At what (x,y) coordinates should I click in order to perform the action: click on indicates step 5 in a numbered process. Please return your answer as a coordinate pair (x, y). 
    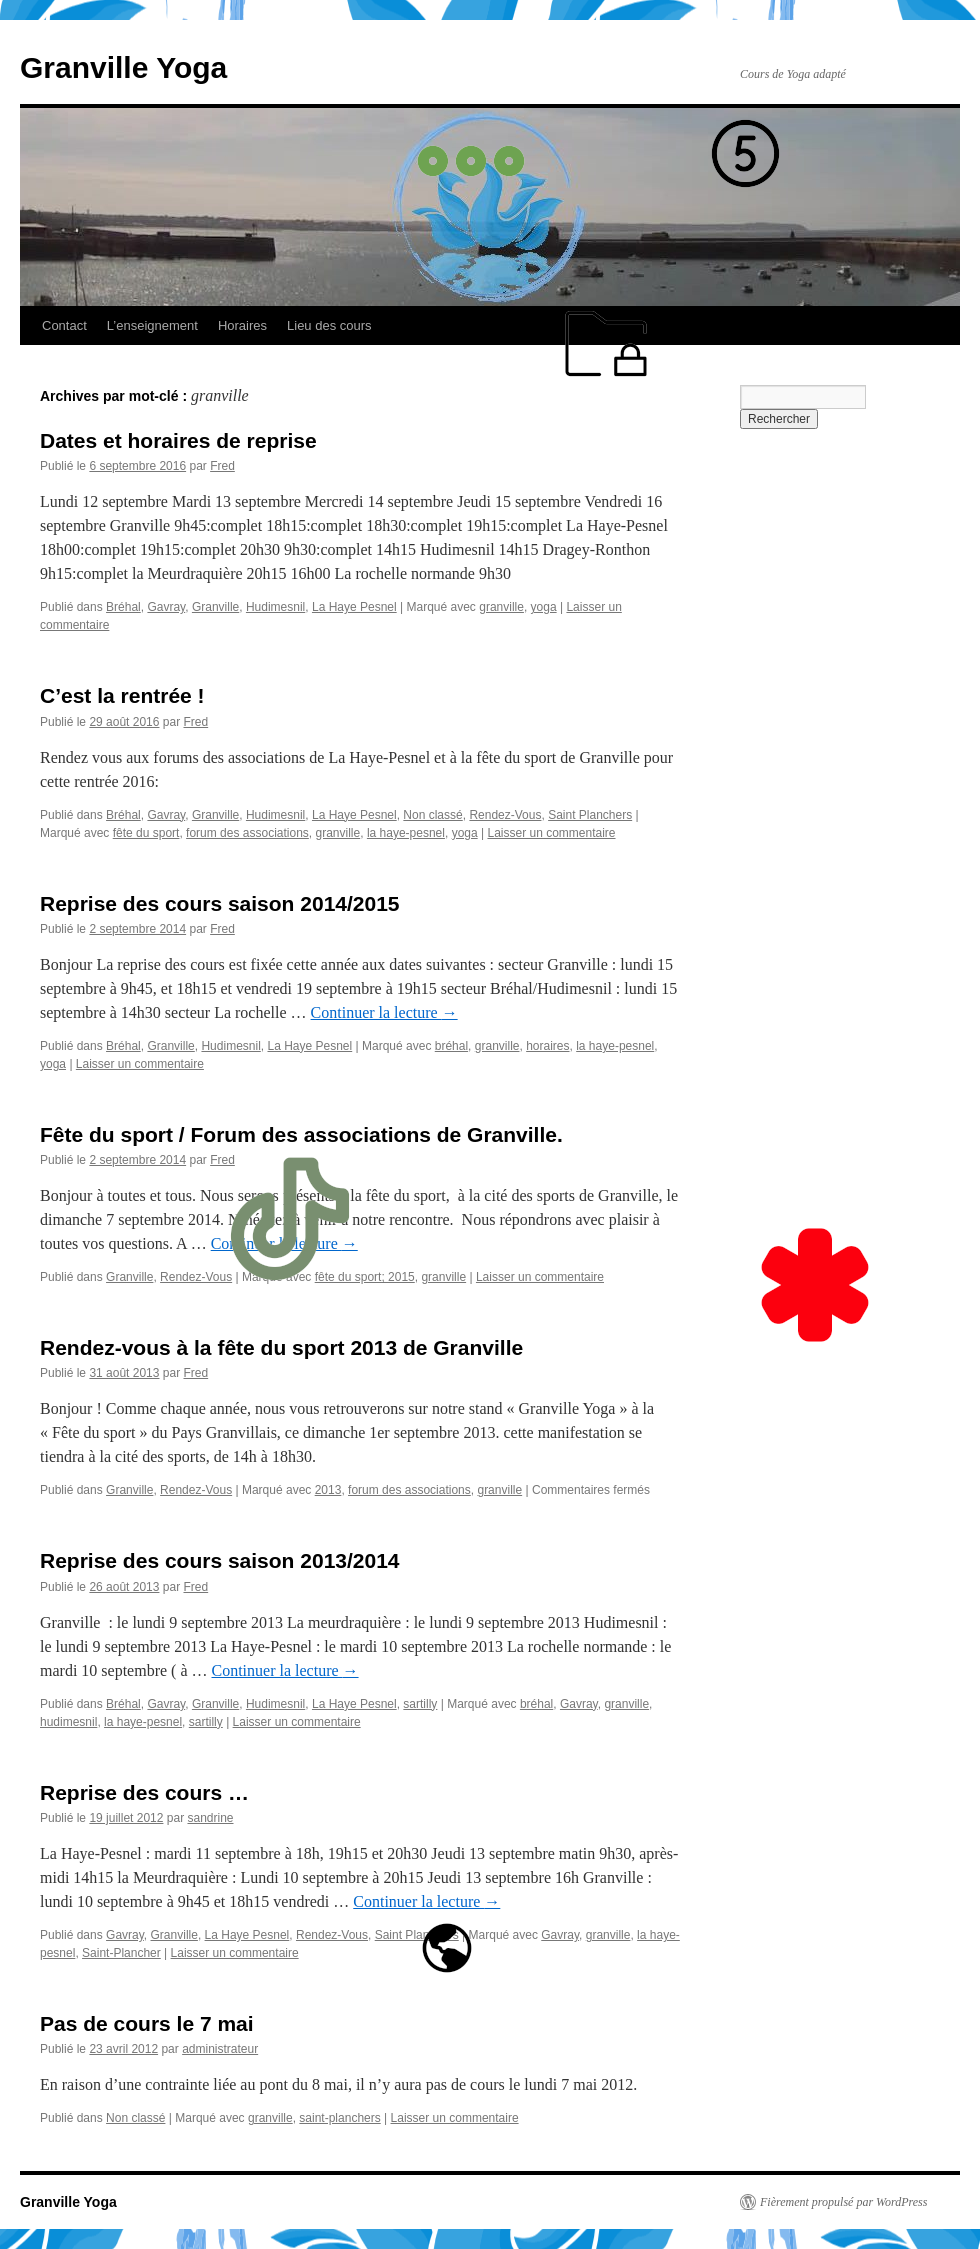
    Looking at the image, I should click on (745, 153).